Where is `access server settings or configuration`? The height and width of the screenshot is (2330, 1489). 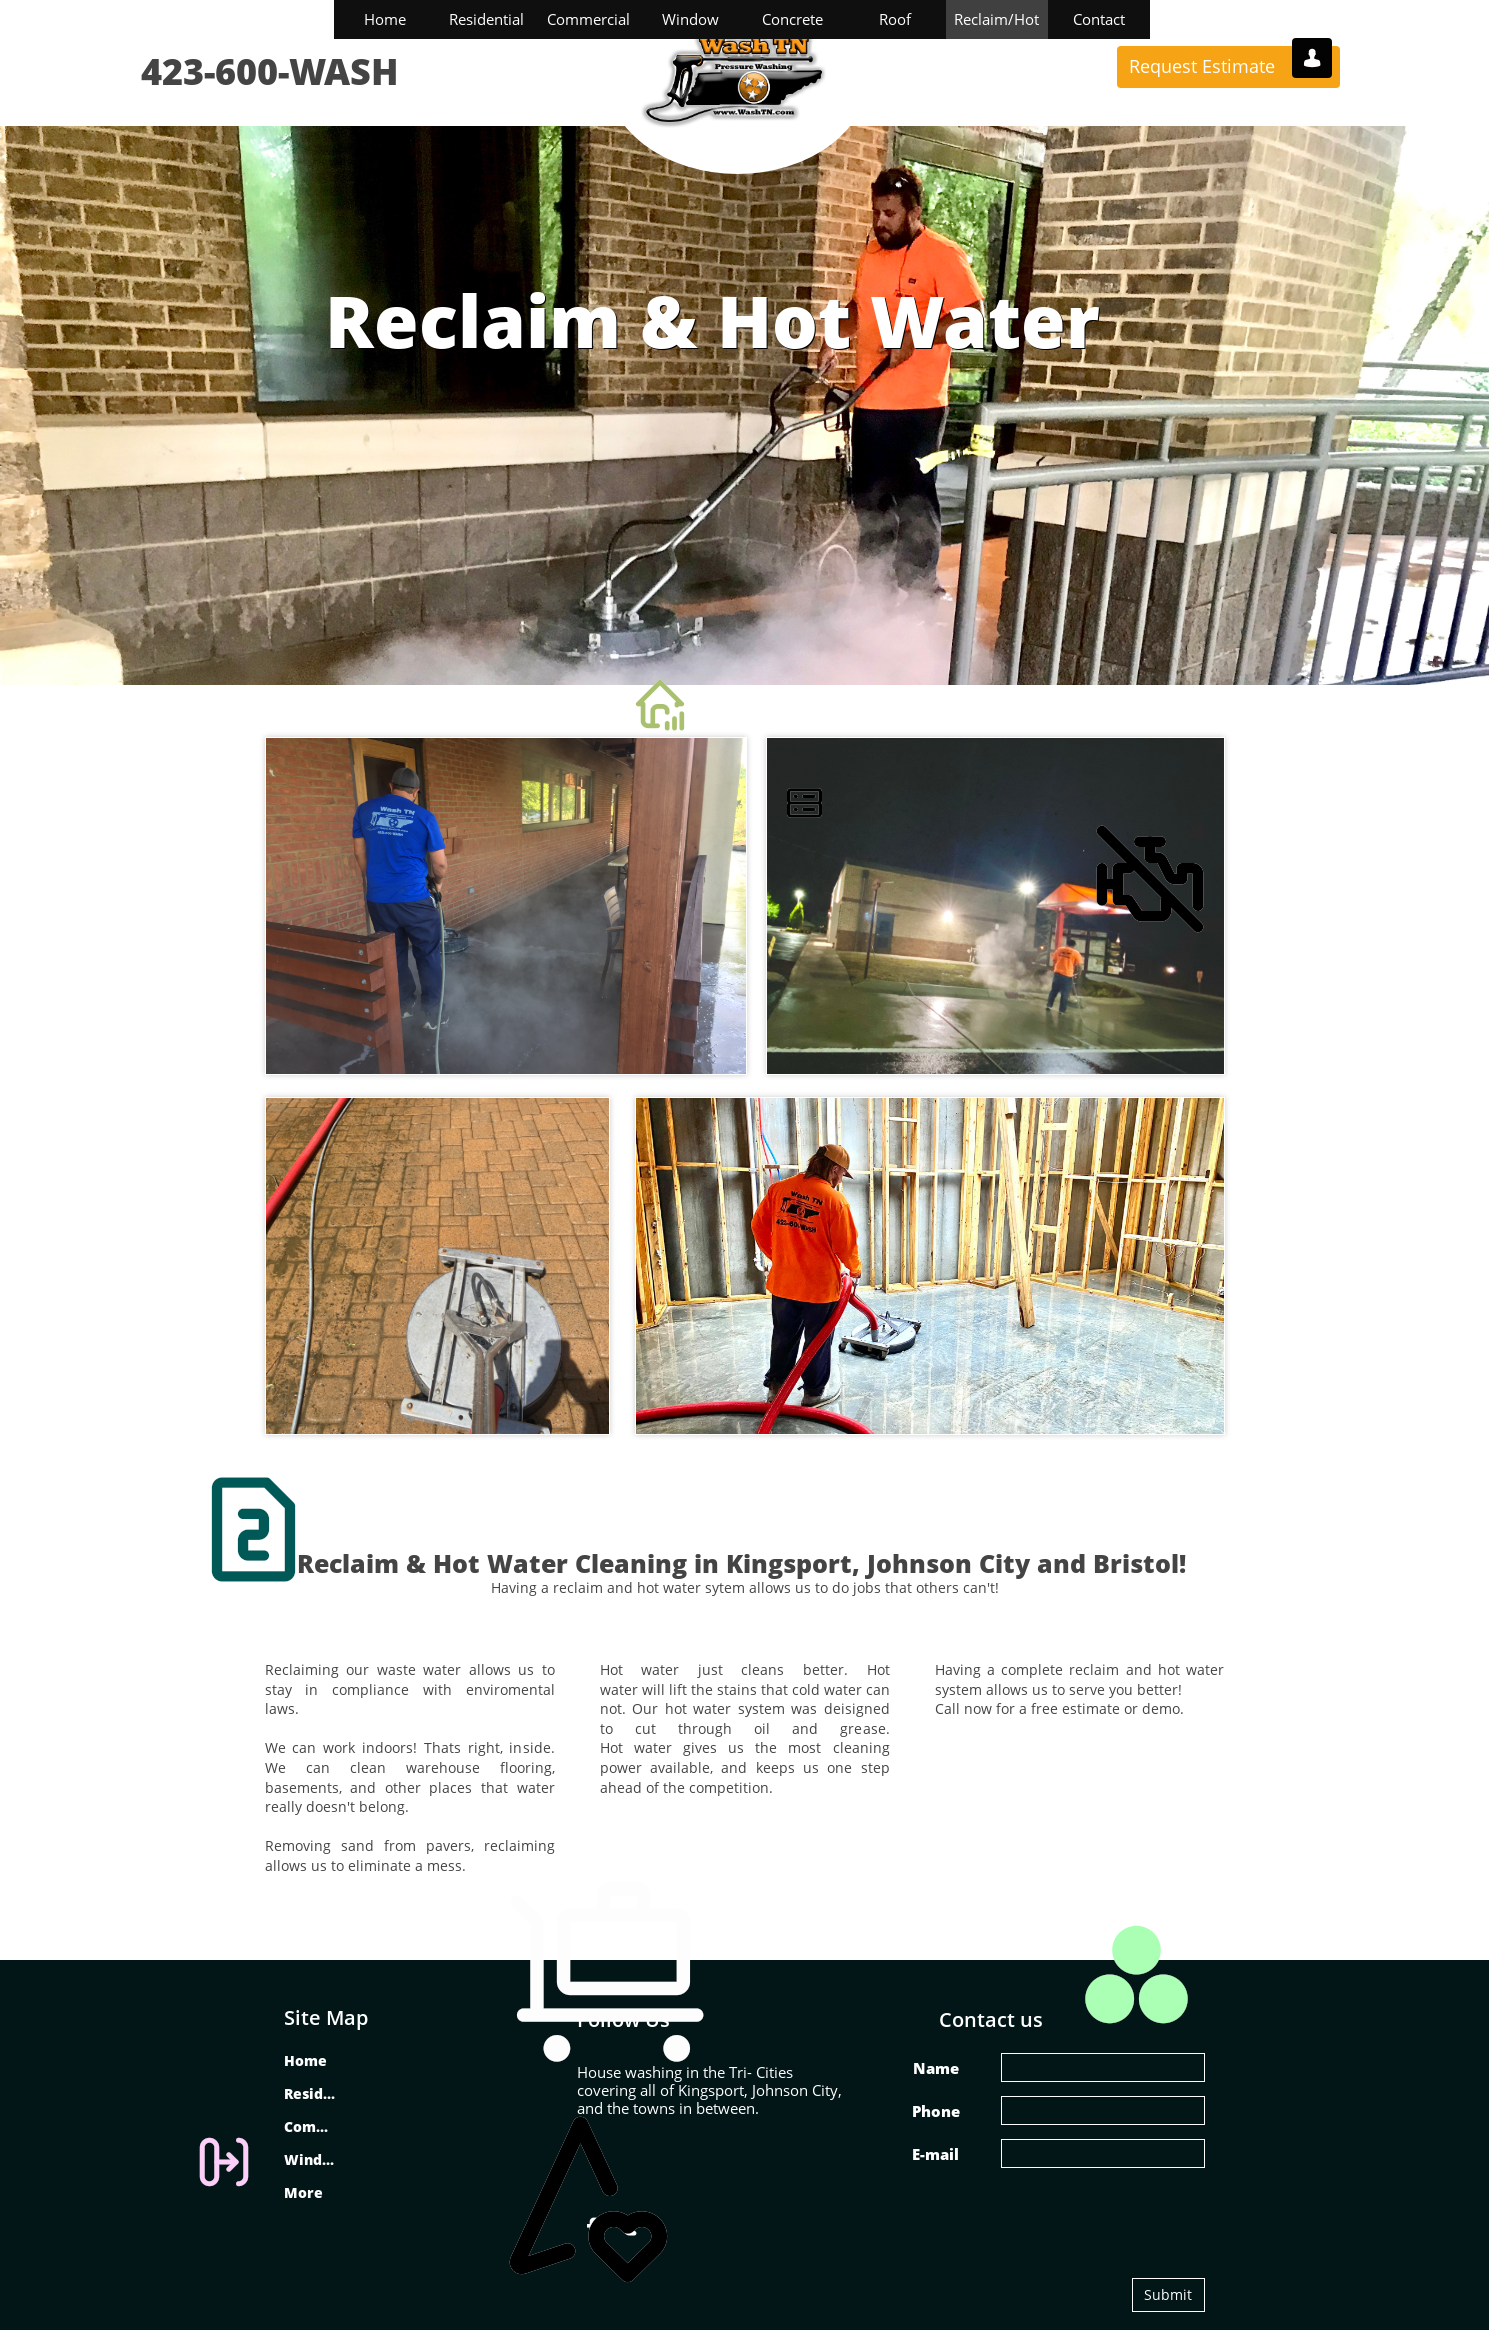
access server settings or configuration is located at coordinates (804, 803).